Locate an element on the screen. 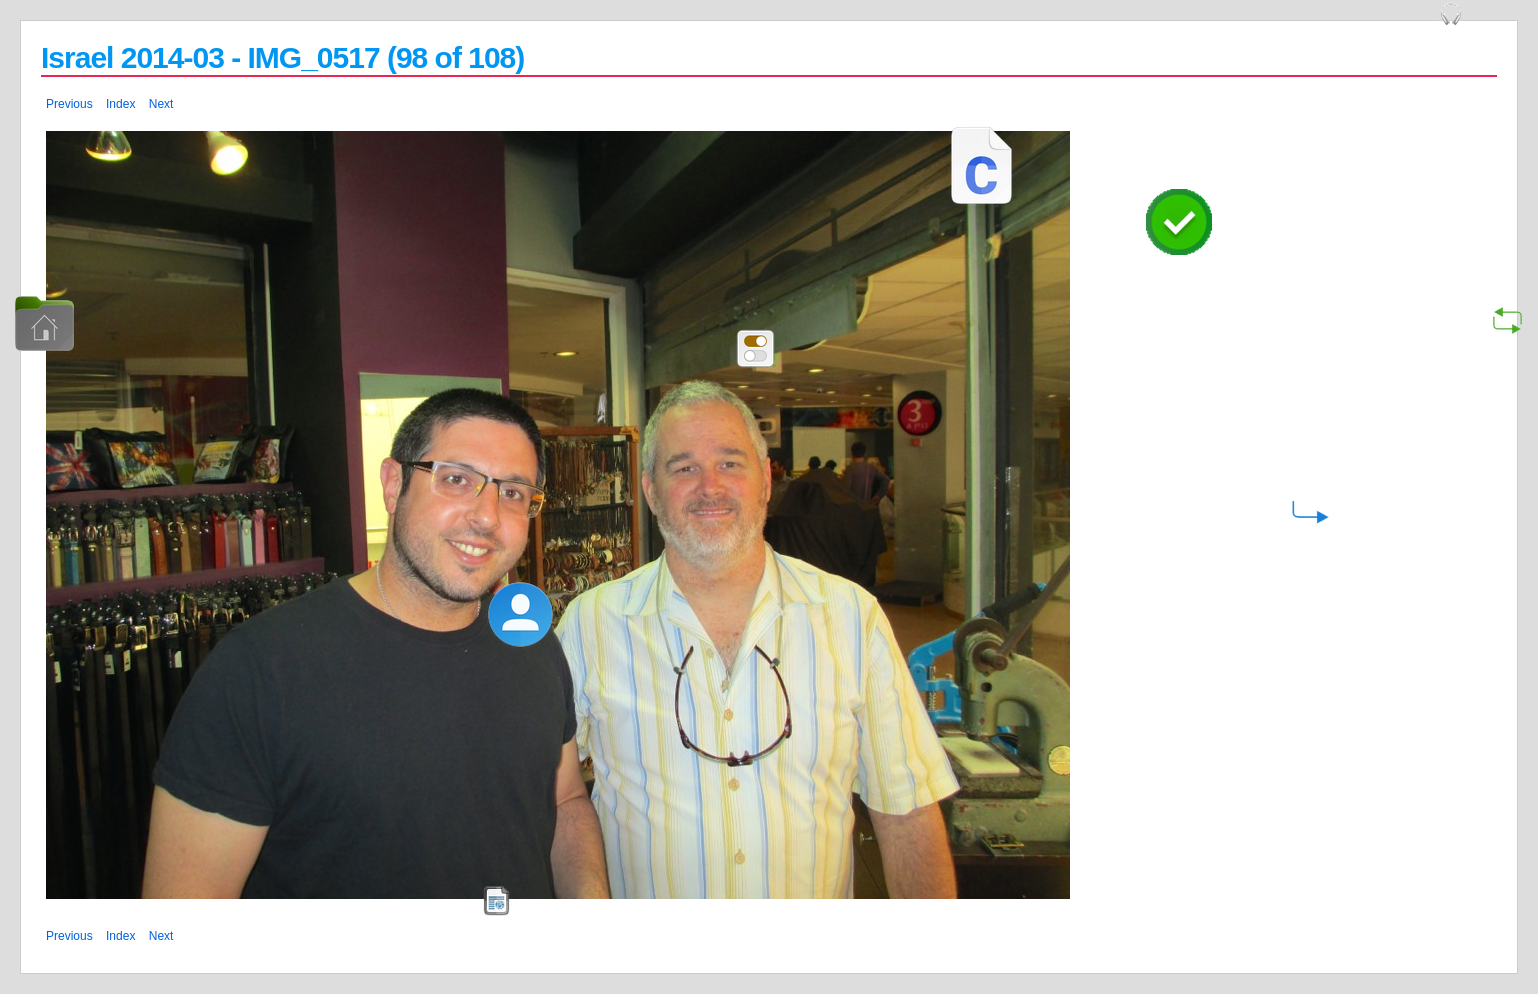 The width and height of the screenshot is (1538, 994). open system settings or preferences is located at coordinates (755, 348).